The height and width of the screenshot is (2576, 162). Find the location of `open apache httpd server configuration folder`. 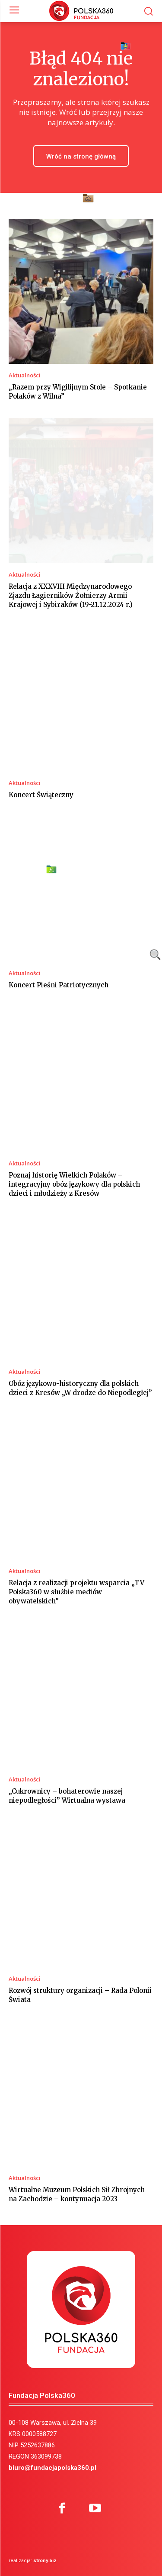

open apache httpd server configuration folder is located at coordinates (88, 198).